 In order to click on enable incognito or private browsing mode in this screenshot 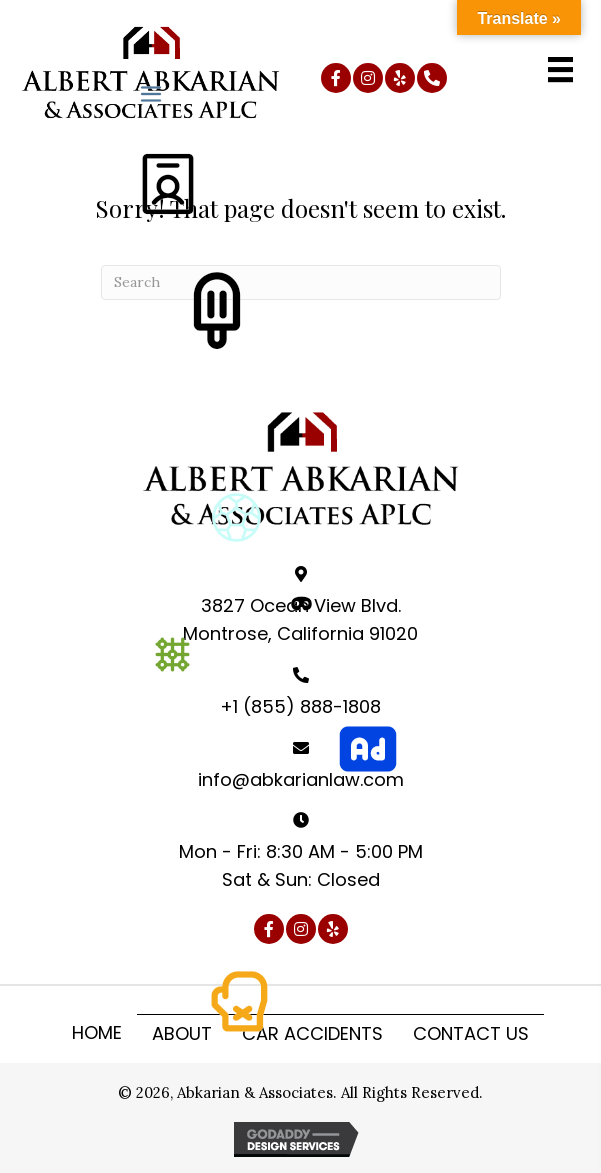, I will do `click(301, 603)`.